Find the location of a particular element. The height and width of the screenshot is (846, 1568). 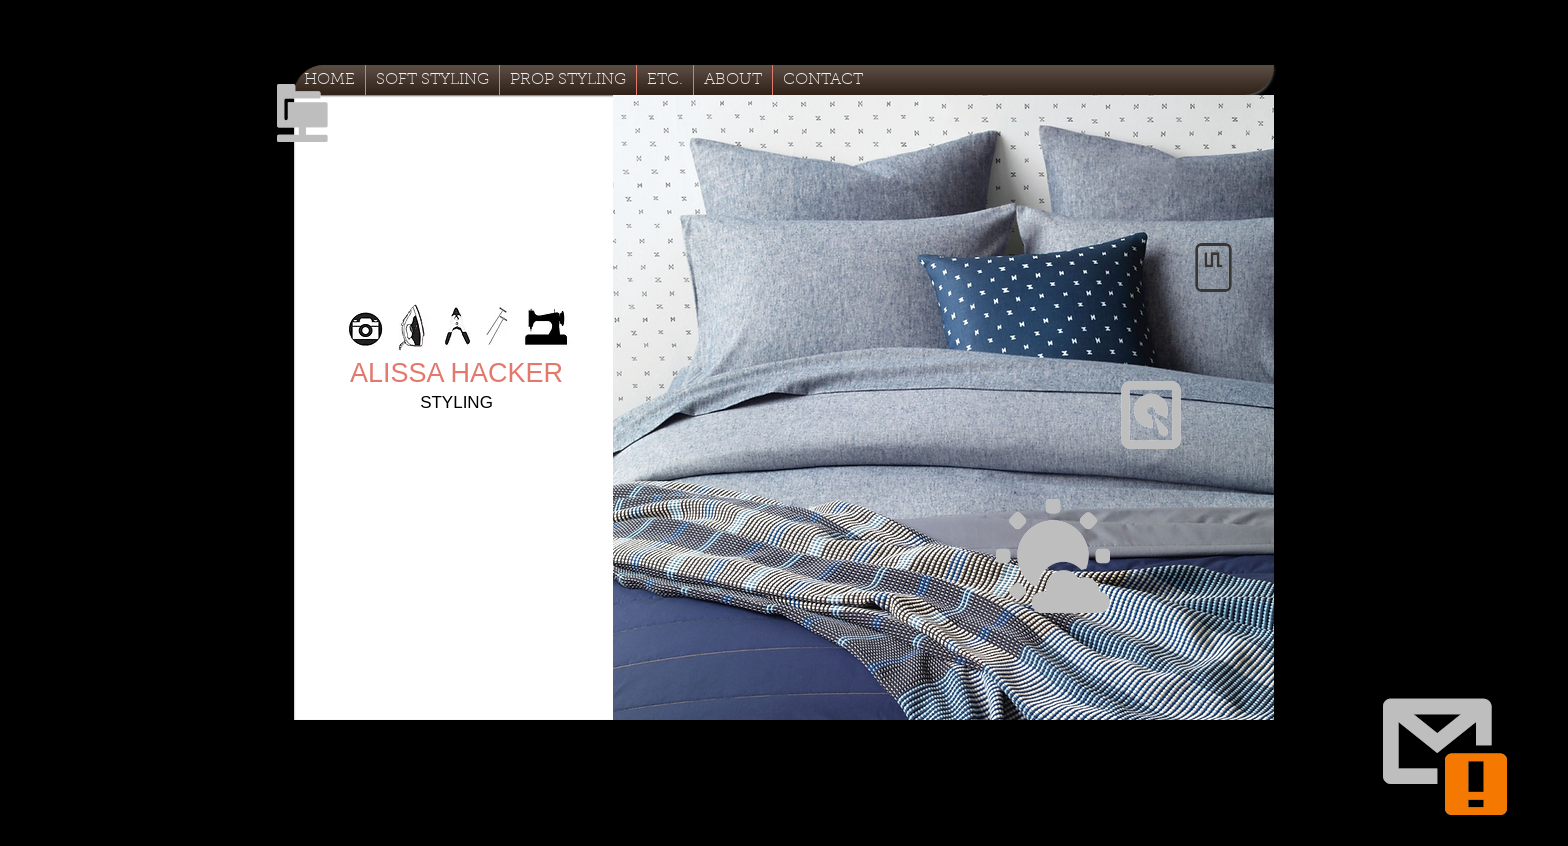

authenticate using a smartcard is located at coordinates (1213, 267).